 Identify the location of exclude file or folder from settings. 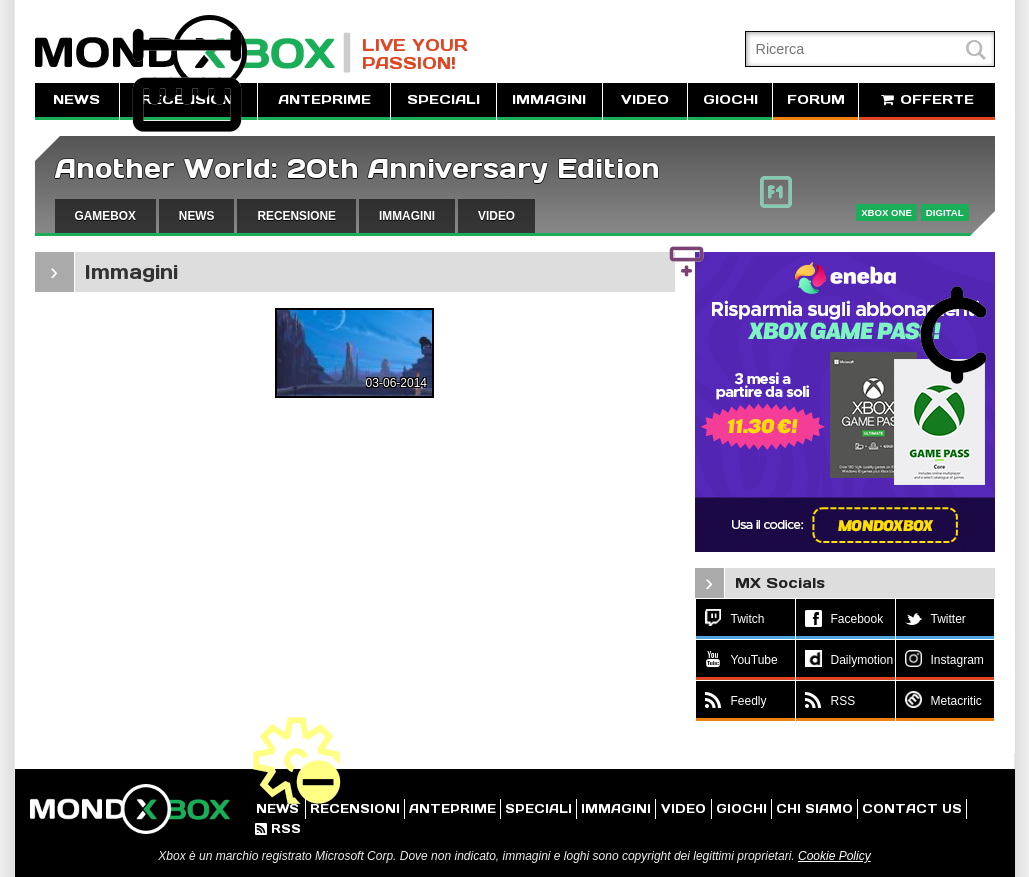
(296, 760).